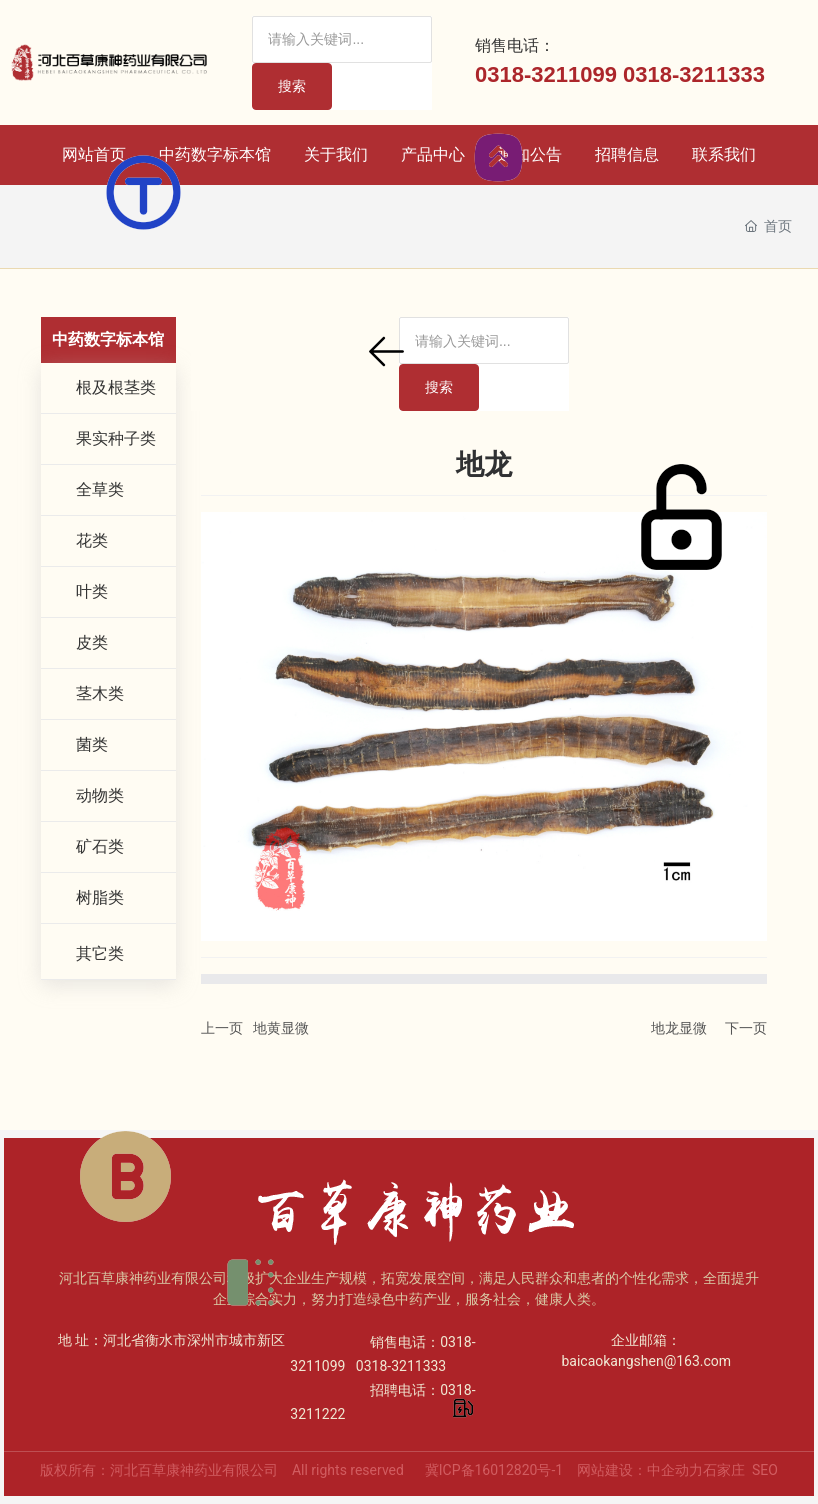  What do you see at coordinates (125, 1176) in the screenshot?
I see `xbox controller B button indicator` at bounding box center [125, 1176].